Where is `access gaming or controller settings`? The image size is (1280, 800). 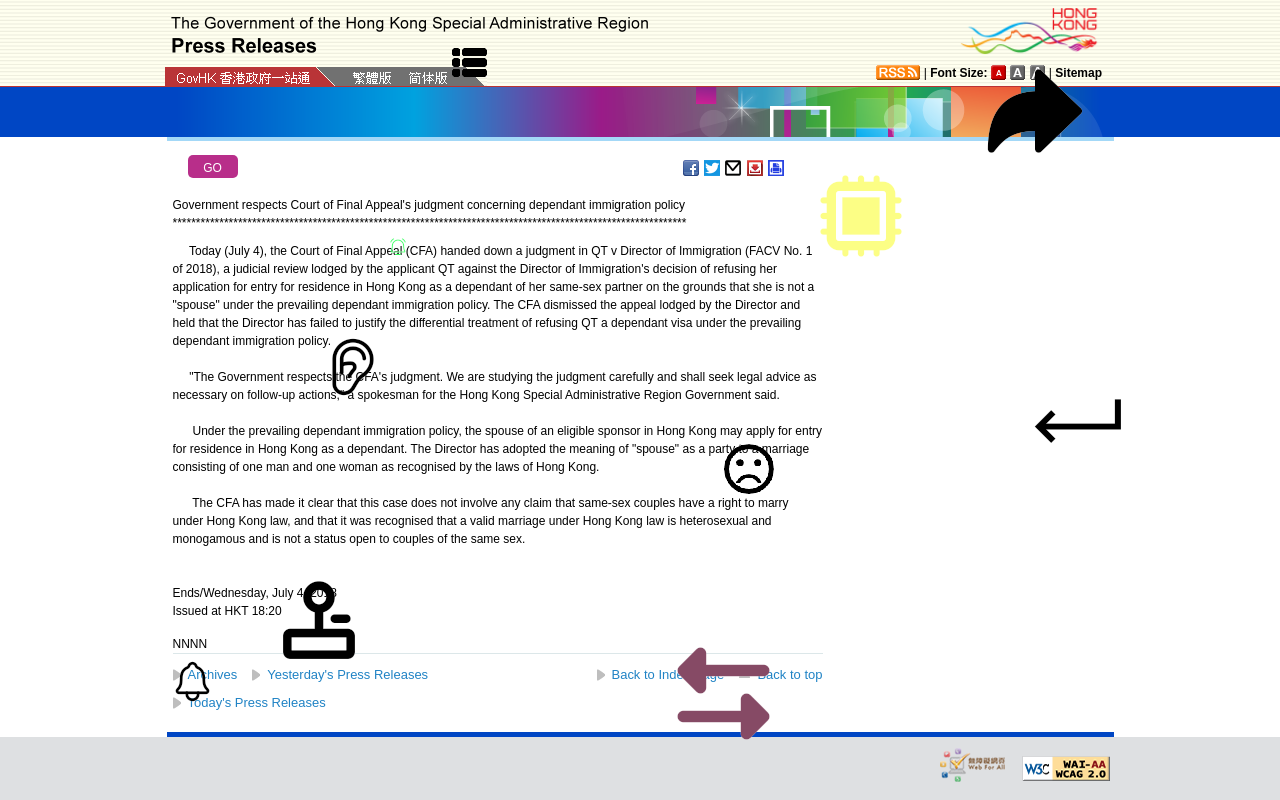 access gaming or controller settings is located at coordinates (319, 623).